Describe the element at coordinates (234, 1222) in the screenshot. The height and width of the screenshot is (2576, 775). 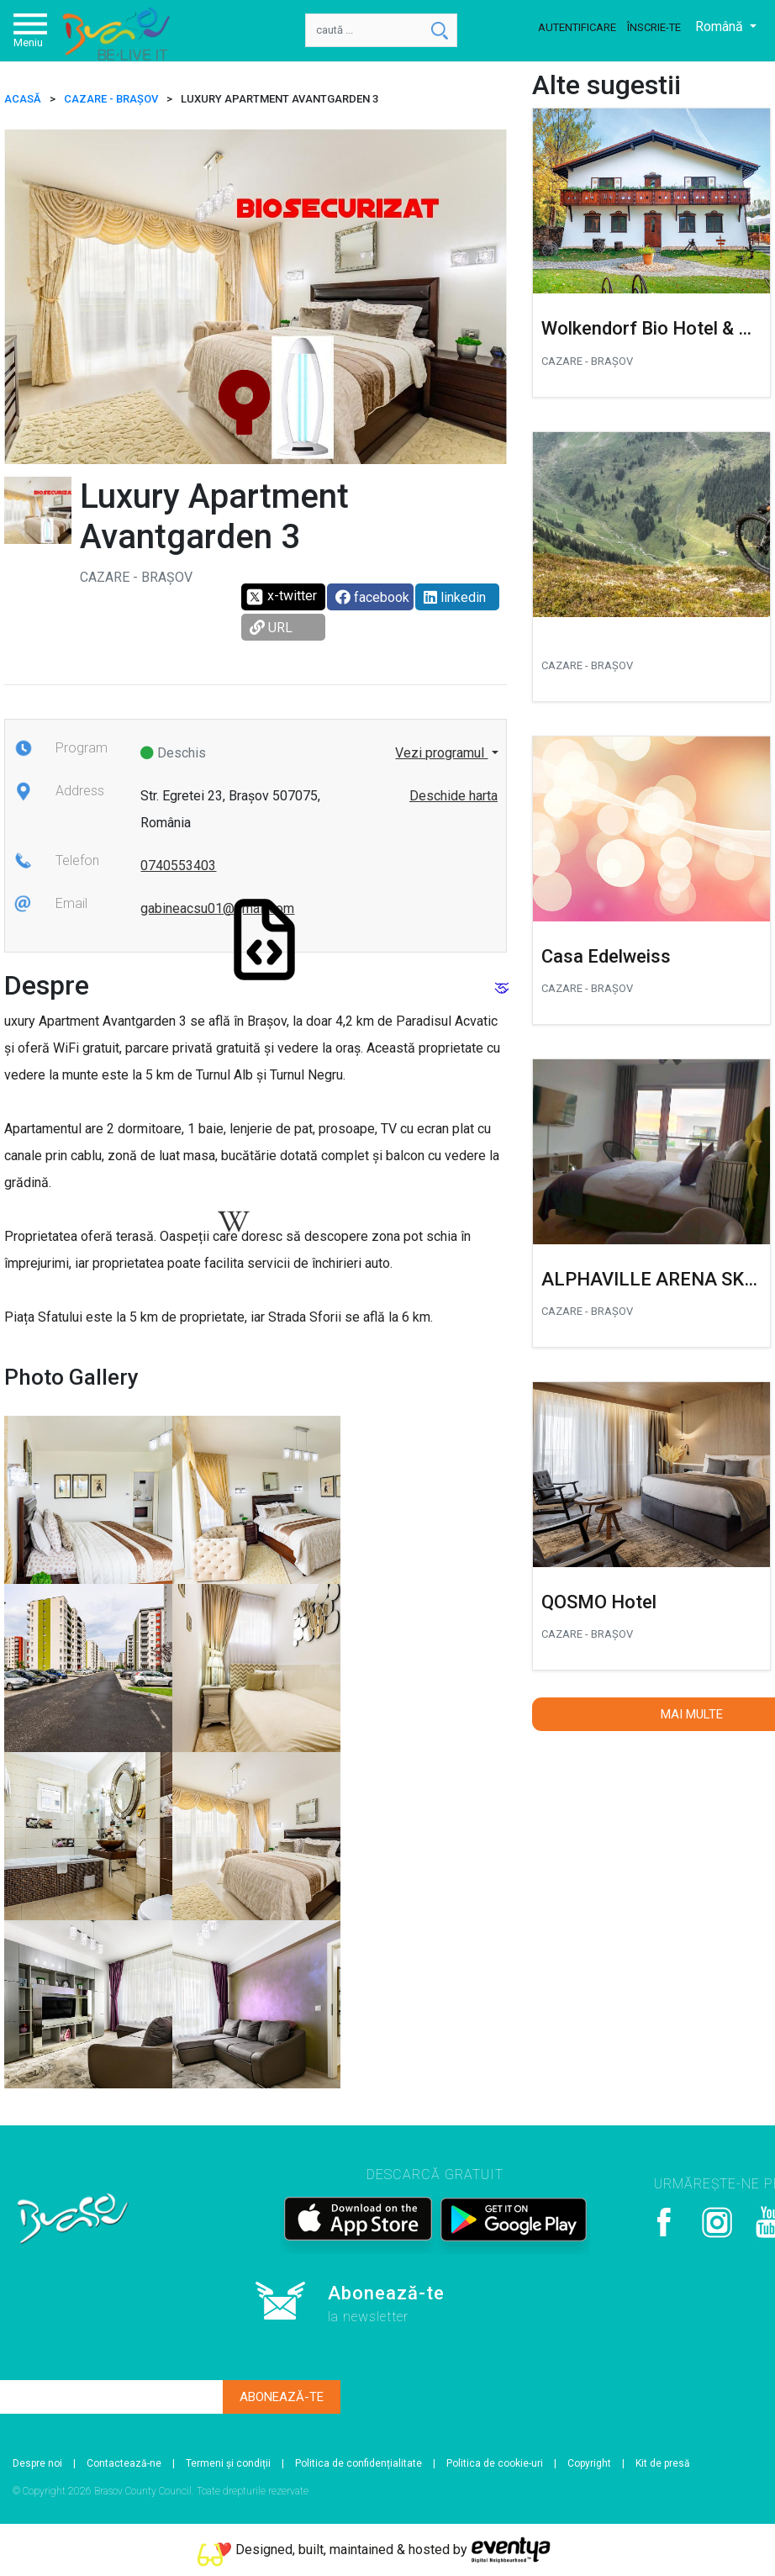
I see `open Wikipedia` at that location.